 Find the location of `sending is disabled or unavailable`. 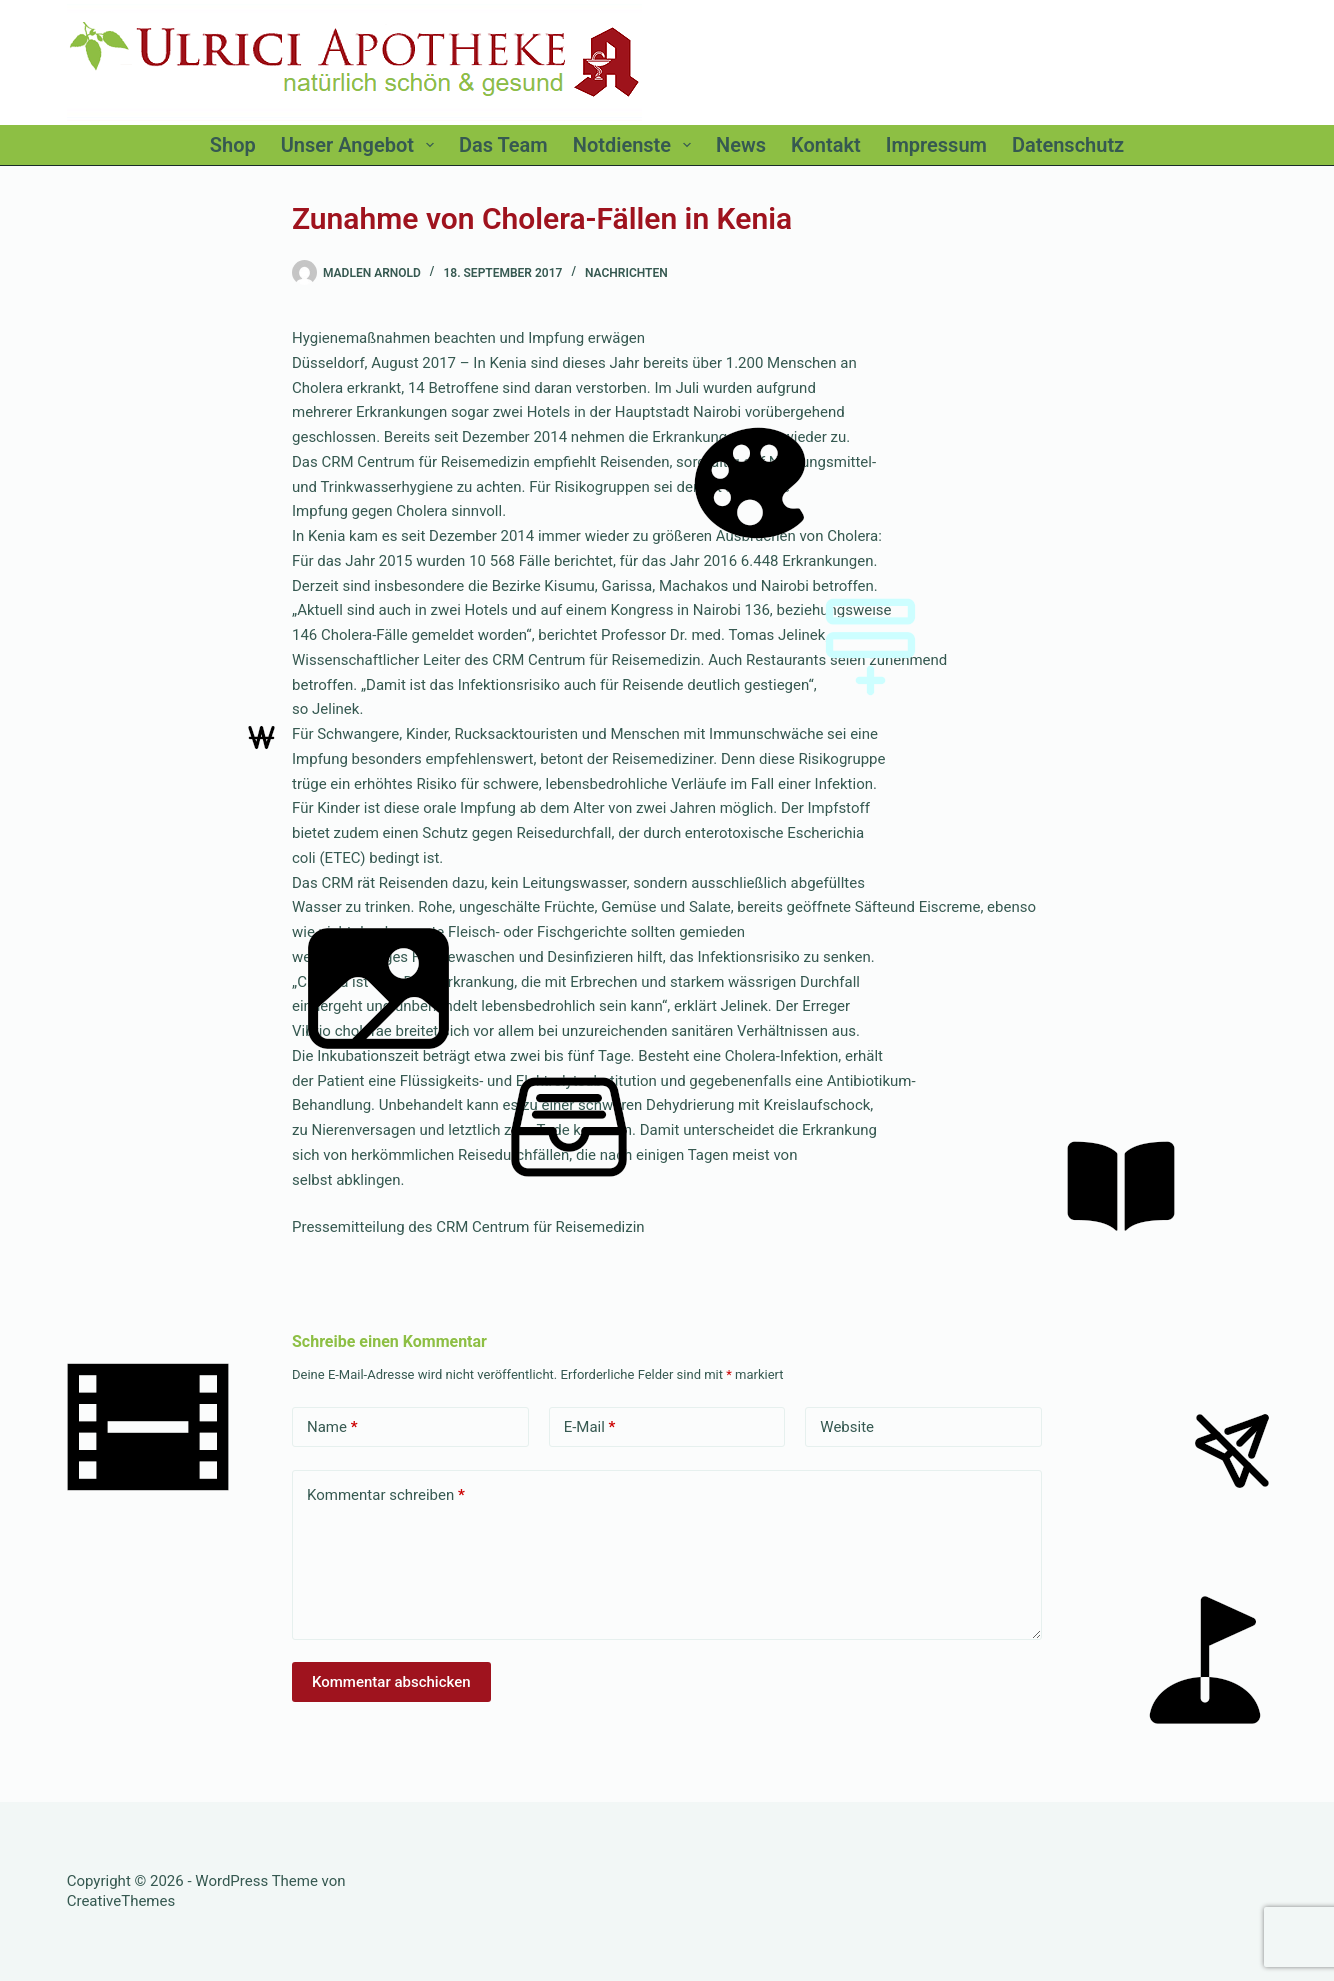

sending is disabled or unavailable is located at coordinates (1232, 1450).